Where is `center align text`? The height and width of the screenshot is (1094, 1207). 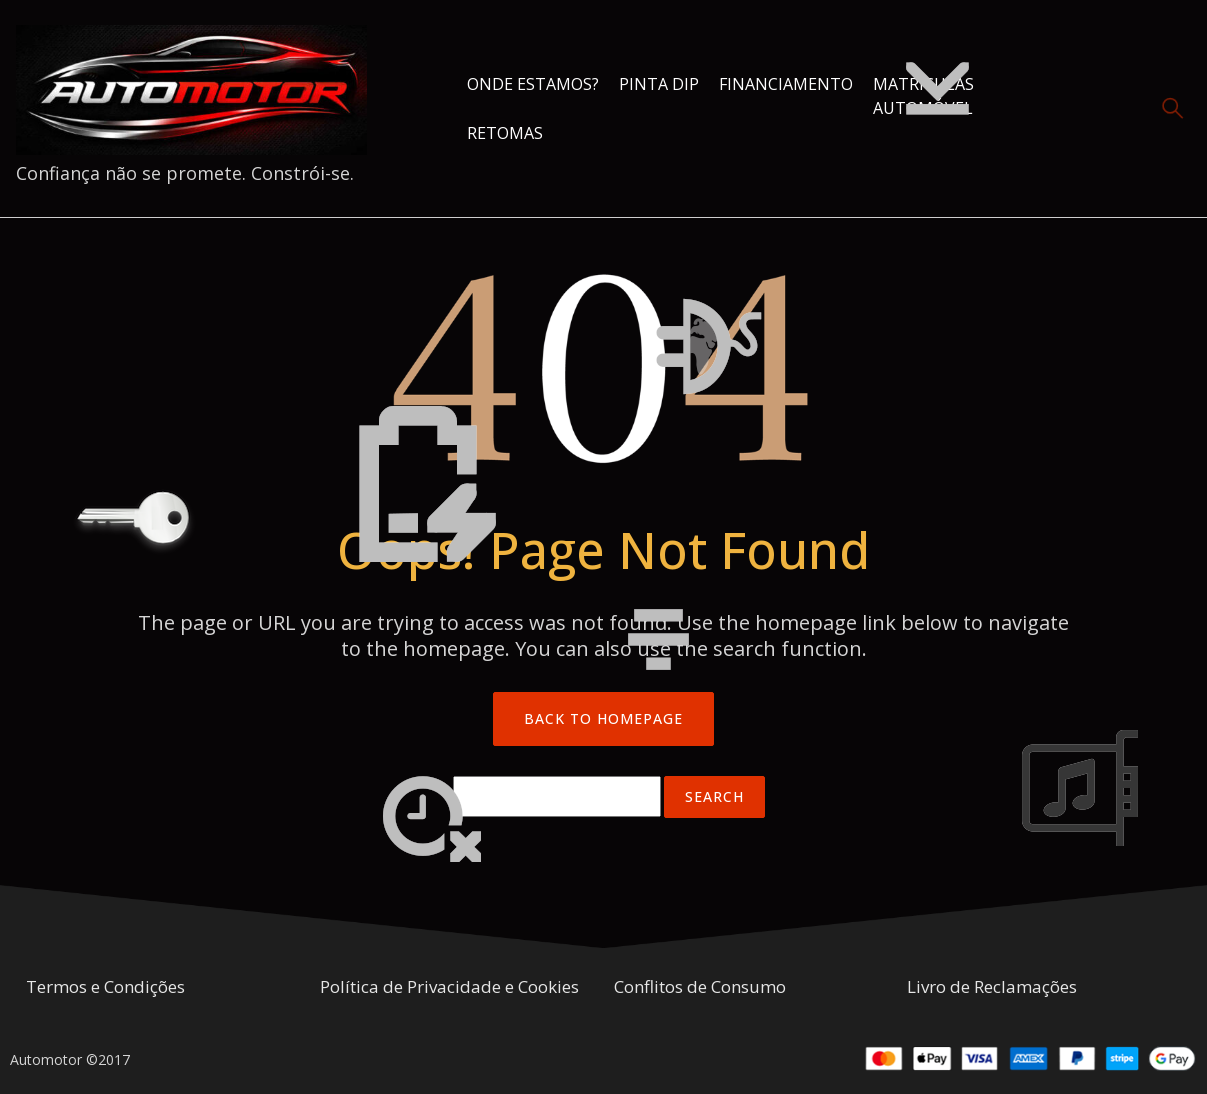 center align text is located at coordinates (658, 639).